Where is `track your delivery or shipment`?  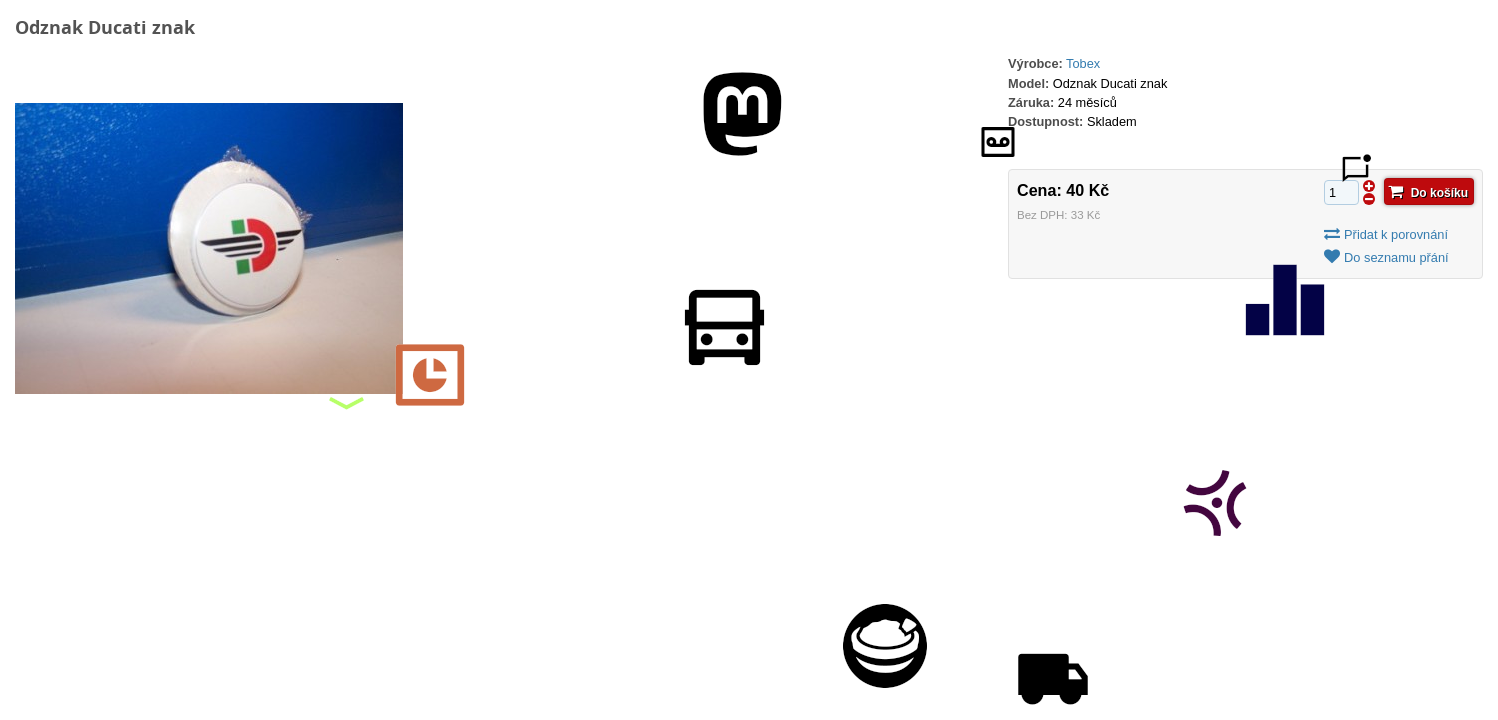
track your delivery or shipment is located at coordinates (1053, 676).